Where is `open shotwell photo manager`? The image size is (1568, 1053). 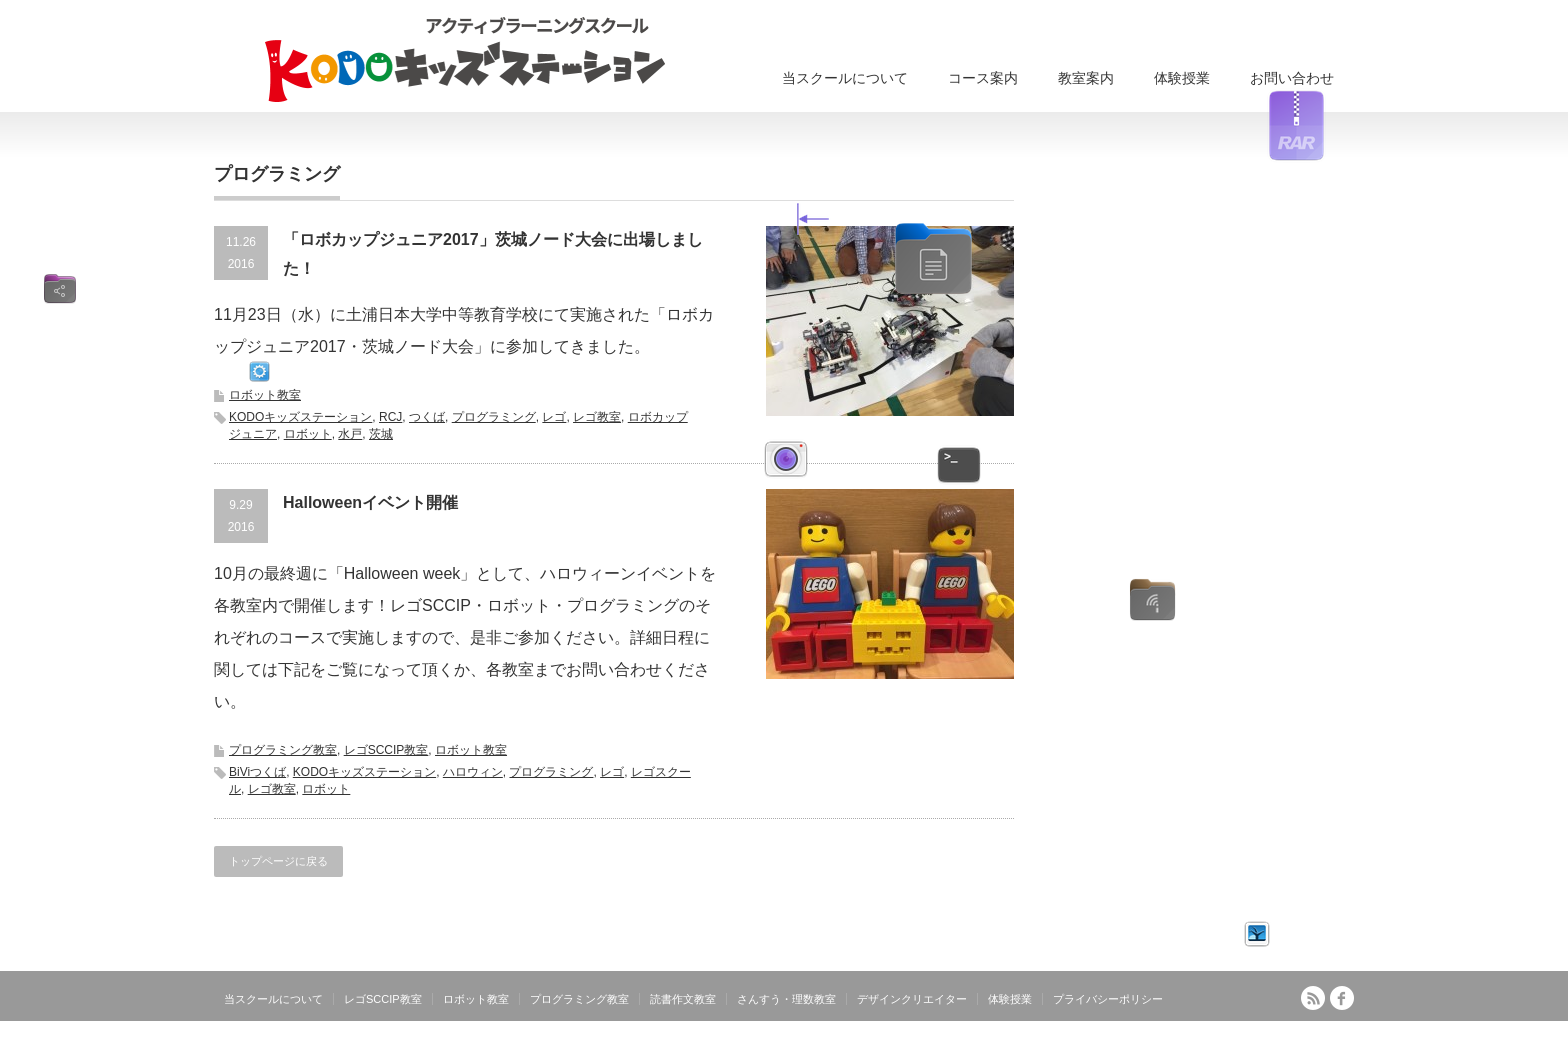
open shotwell photo manager is located at coordinates (1257, 934).